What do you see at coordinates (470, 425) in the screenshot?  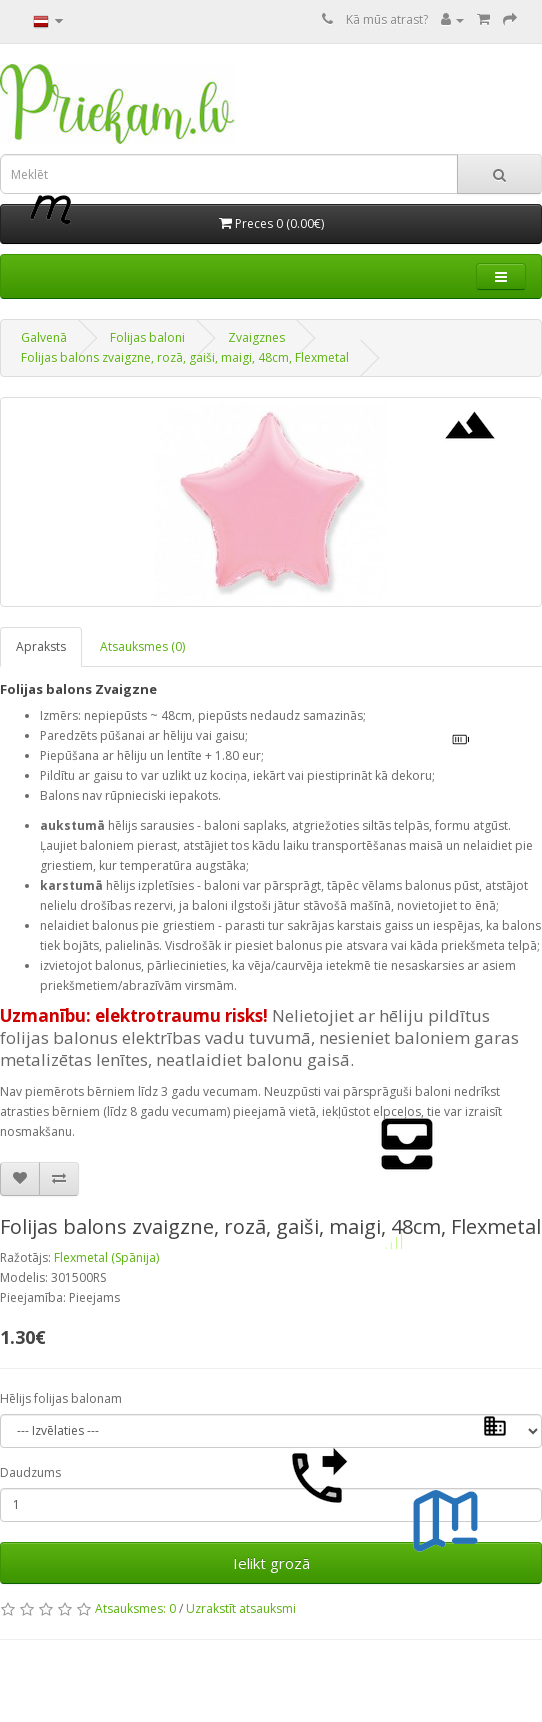 I see `view landscape or nature photos` at bounding box center [470, 425].